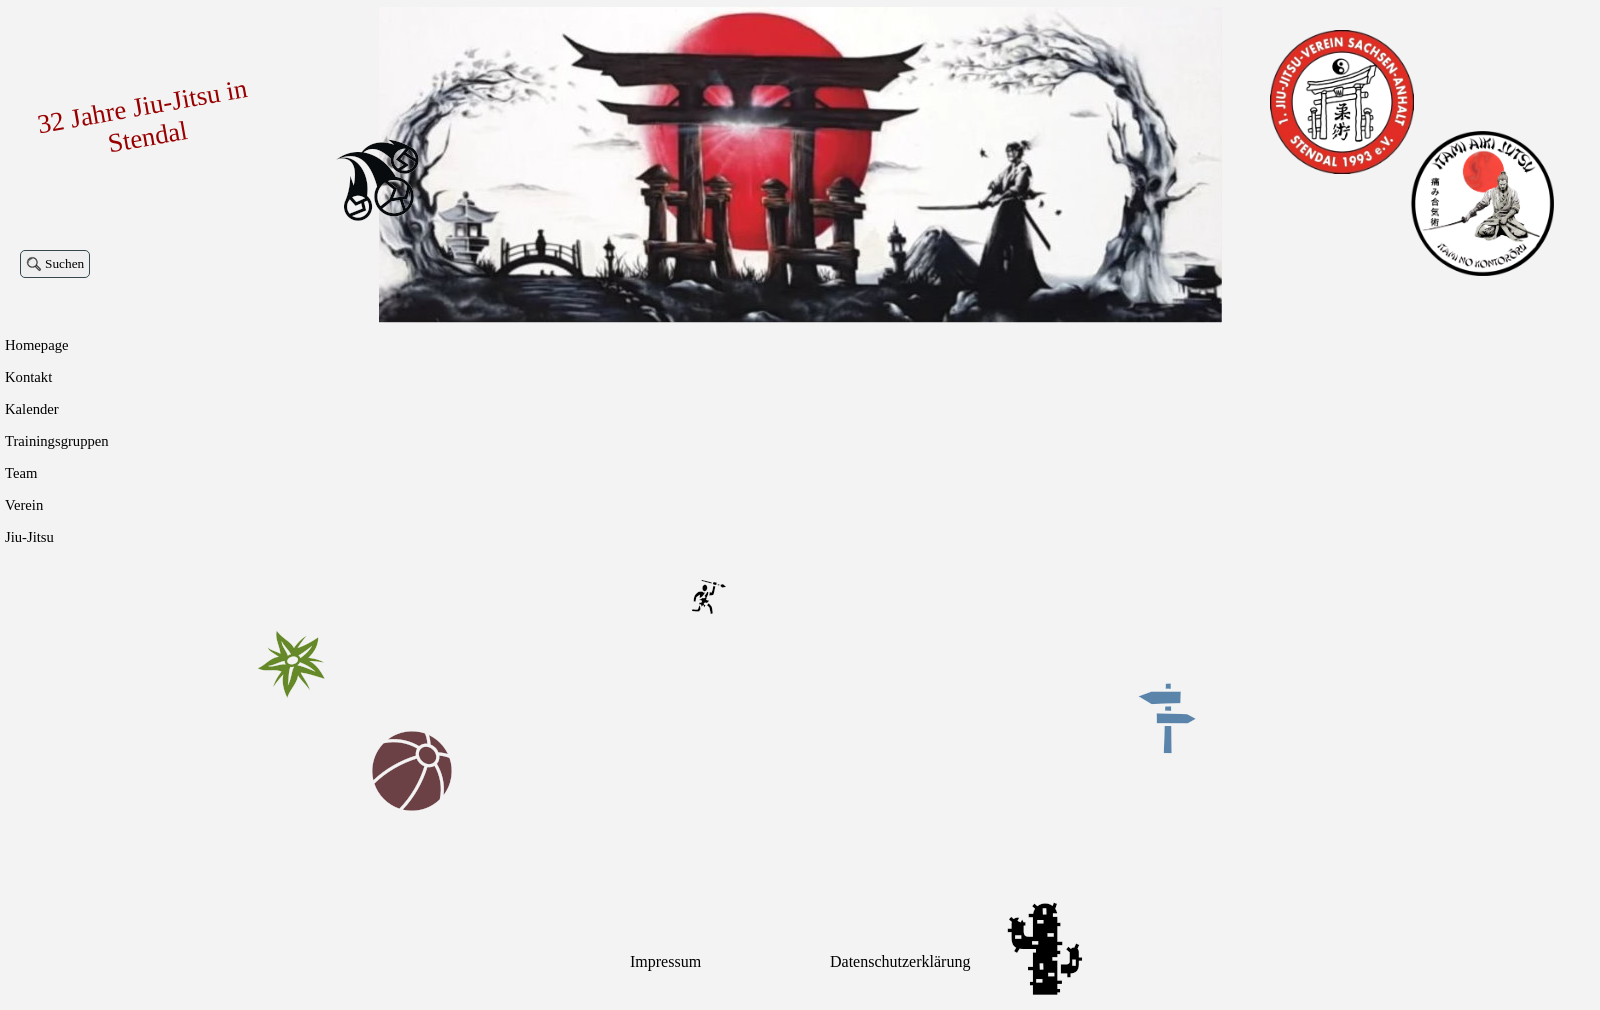  I want to click on desert or arid environment indicator, so click(1036, 949).